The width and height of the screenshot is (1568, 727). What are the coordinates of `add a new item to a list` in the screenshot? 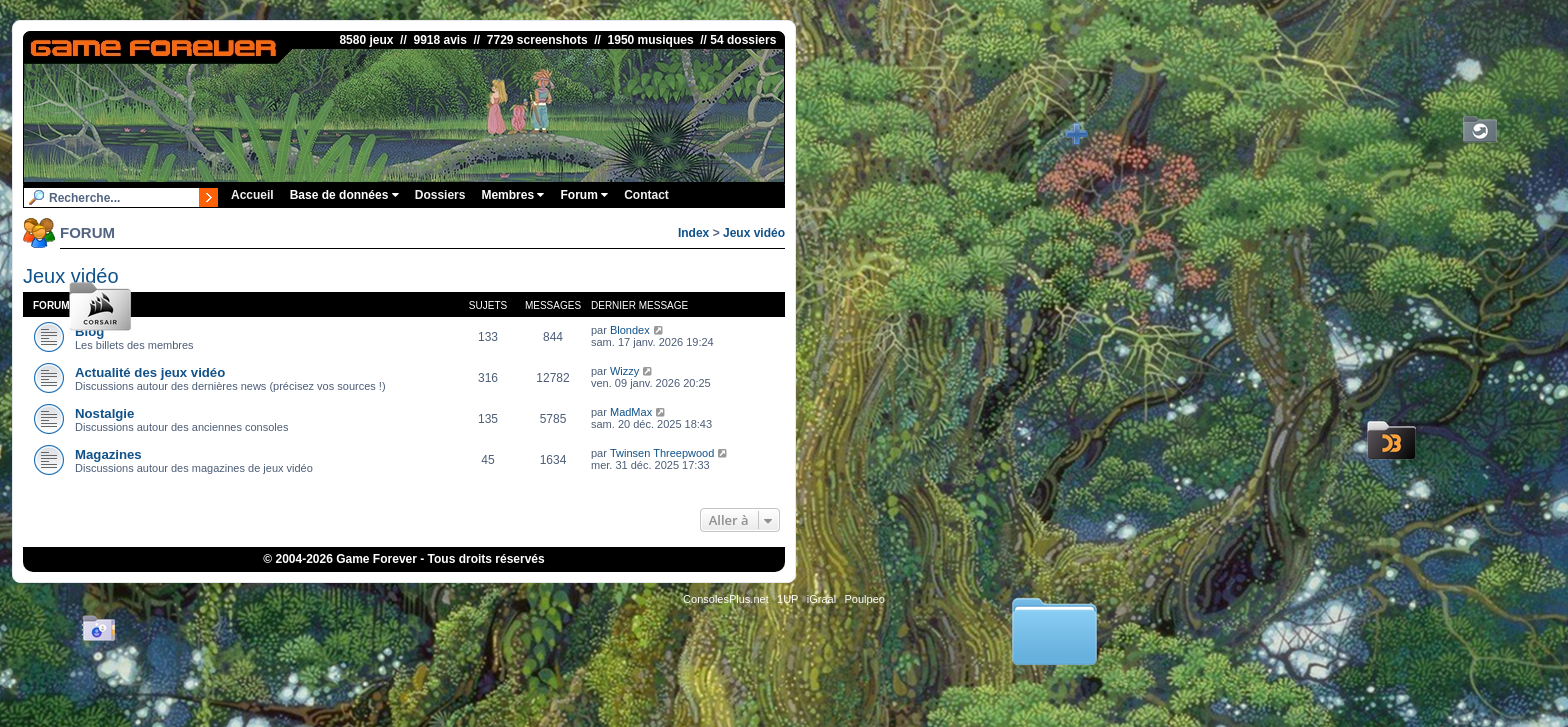 It's located at (1075, 134).